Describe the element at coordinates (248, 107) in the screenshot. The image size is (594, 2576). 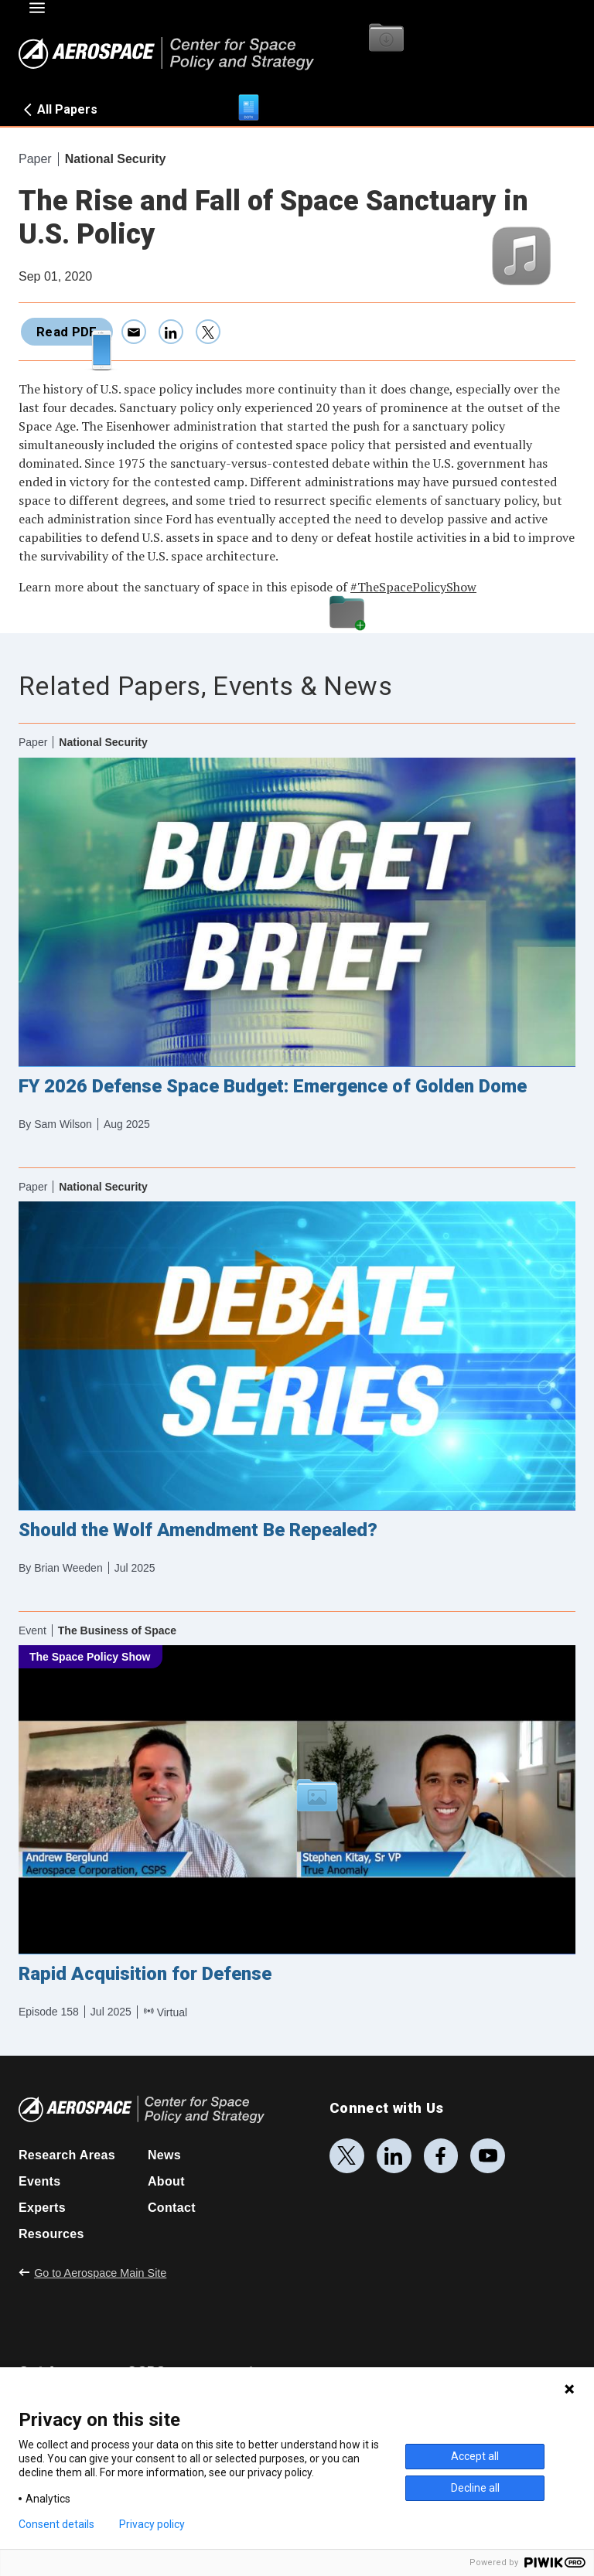
I see `a microsoft word template file (.dotx)` at that location.